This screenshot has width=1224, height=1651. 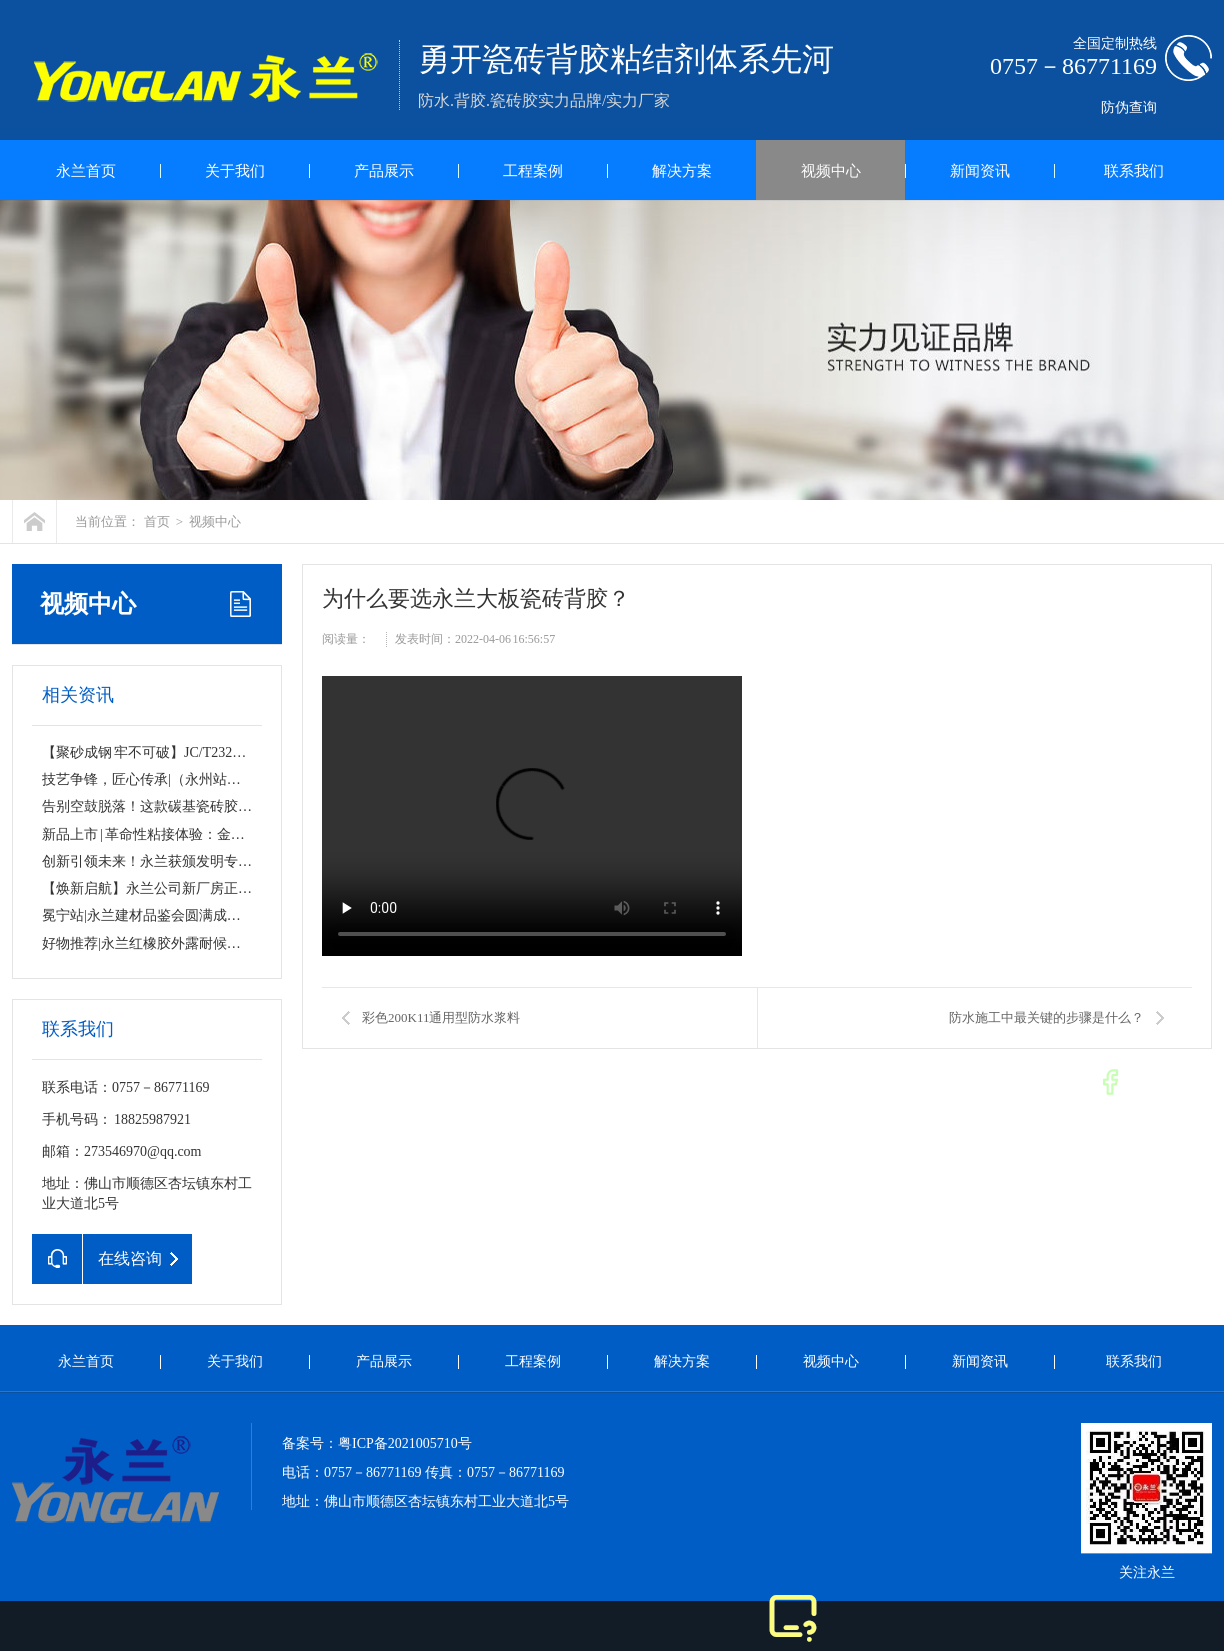 What do you see at coordinates (1110, 1082) in the screenshot?
I see `open Facebook app` at bounding box center [1110, 1082].